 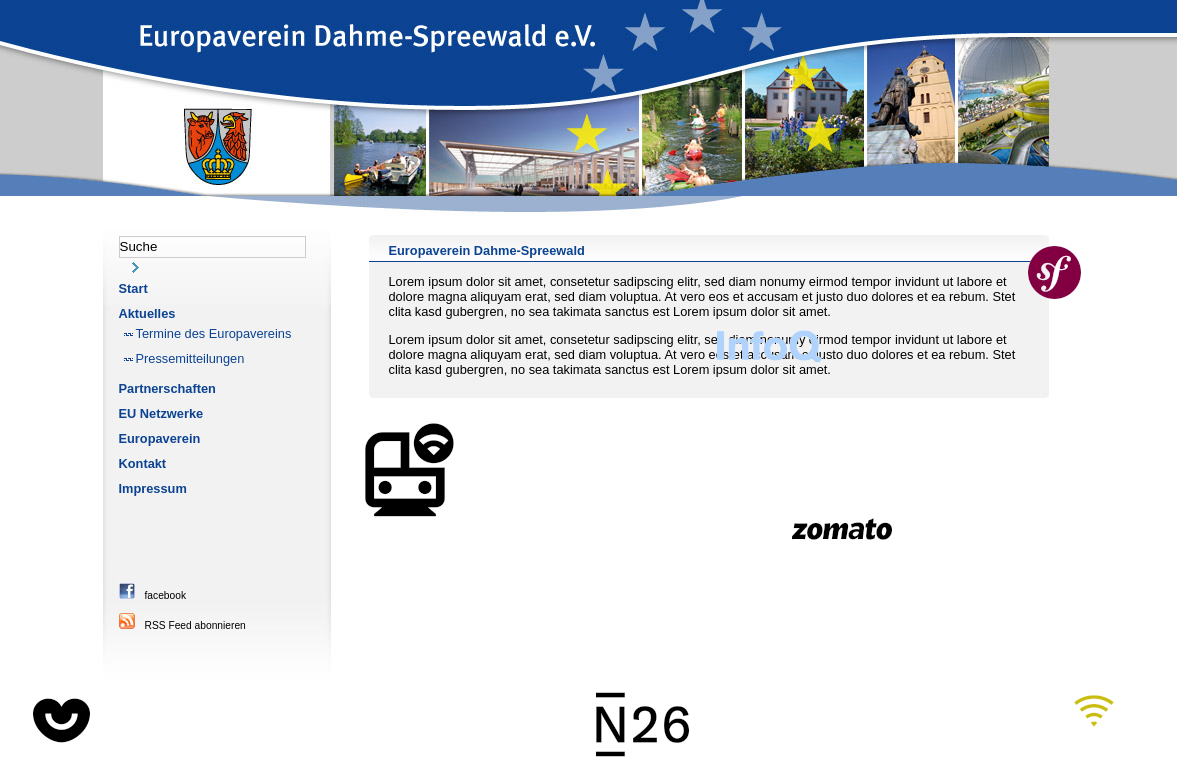 I want to click on open the N26 banking app, so click(x=642, y=724).